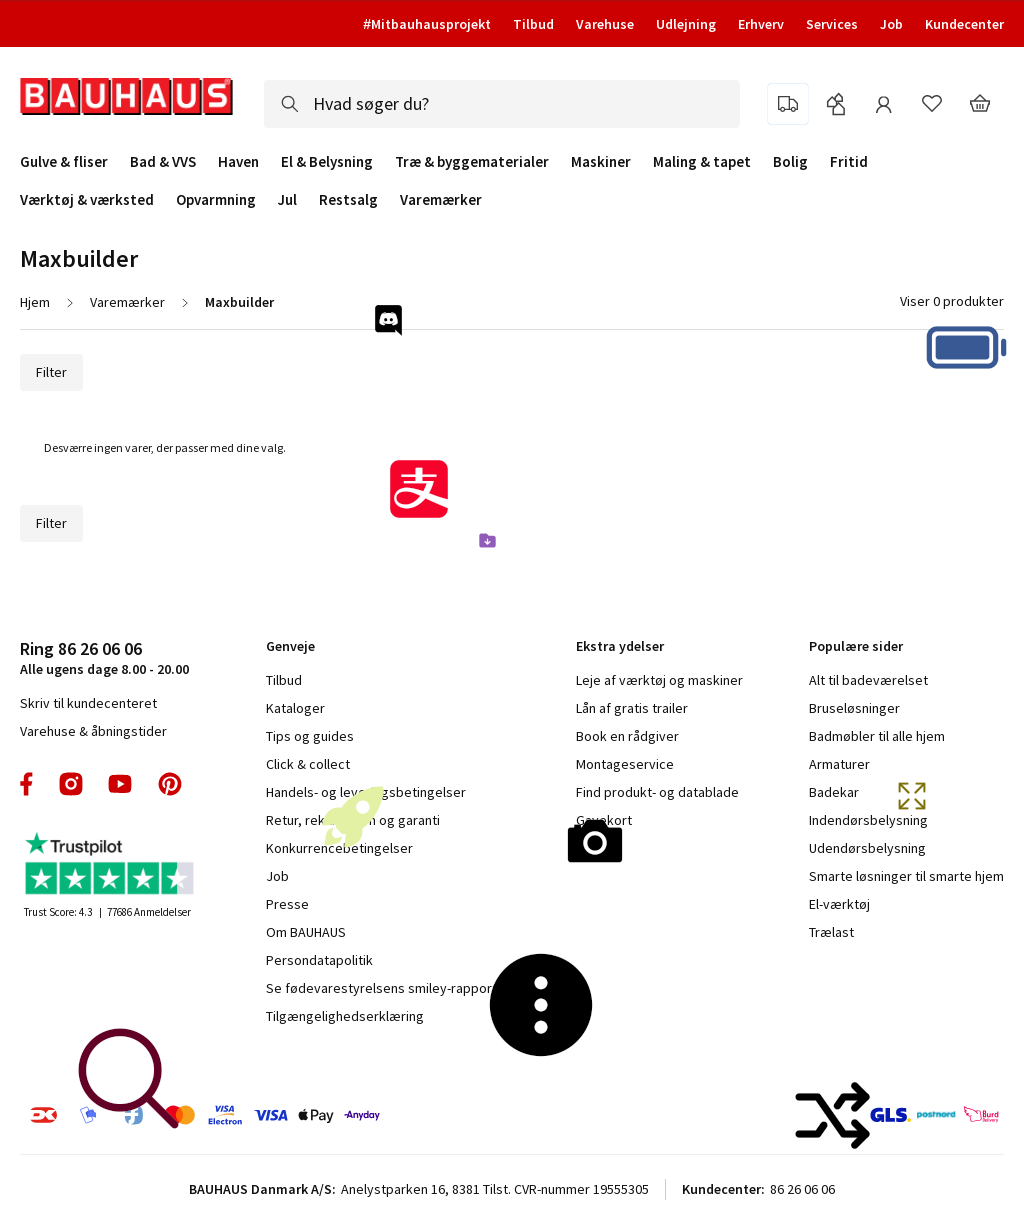 This screenshot has height=1224, width=1024. Describe the element at coordinates (487, 540) in the screenshot. I see `download files to this folder` at that location.